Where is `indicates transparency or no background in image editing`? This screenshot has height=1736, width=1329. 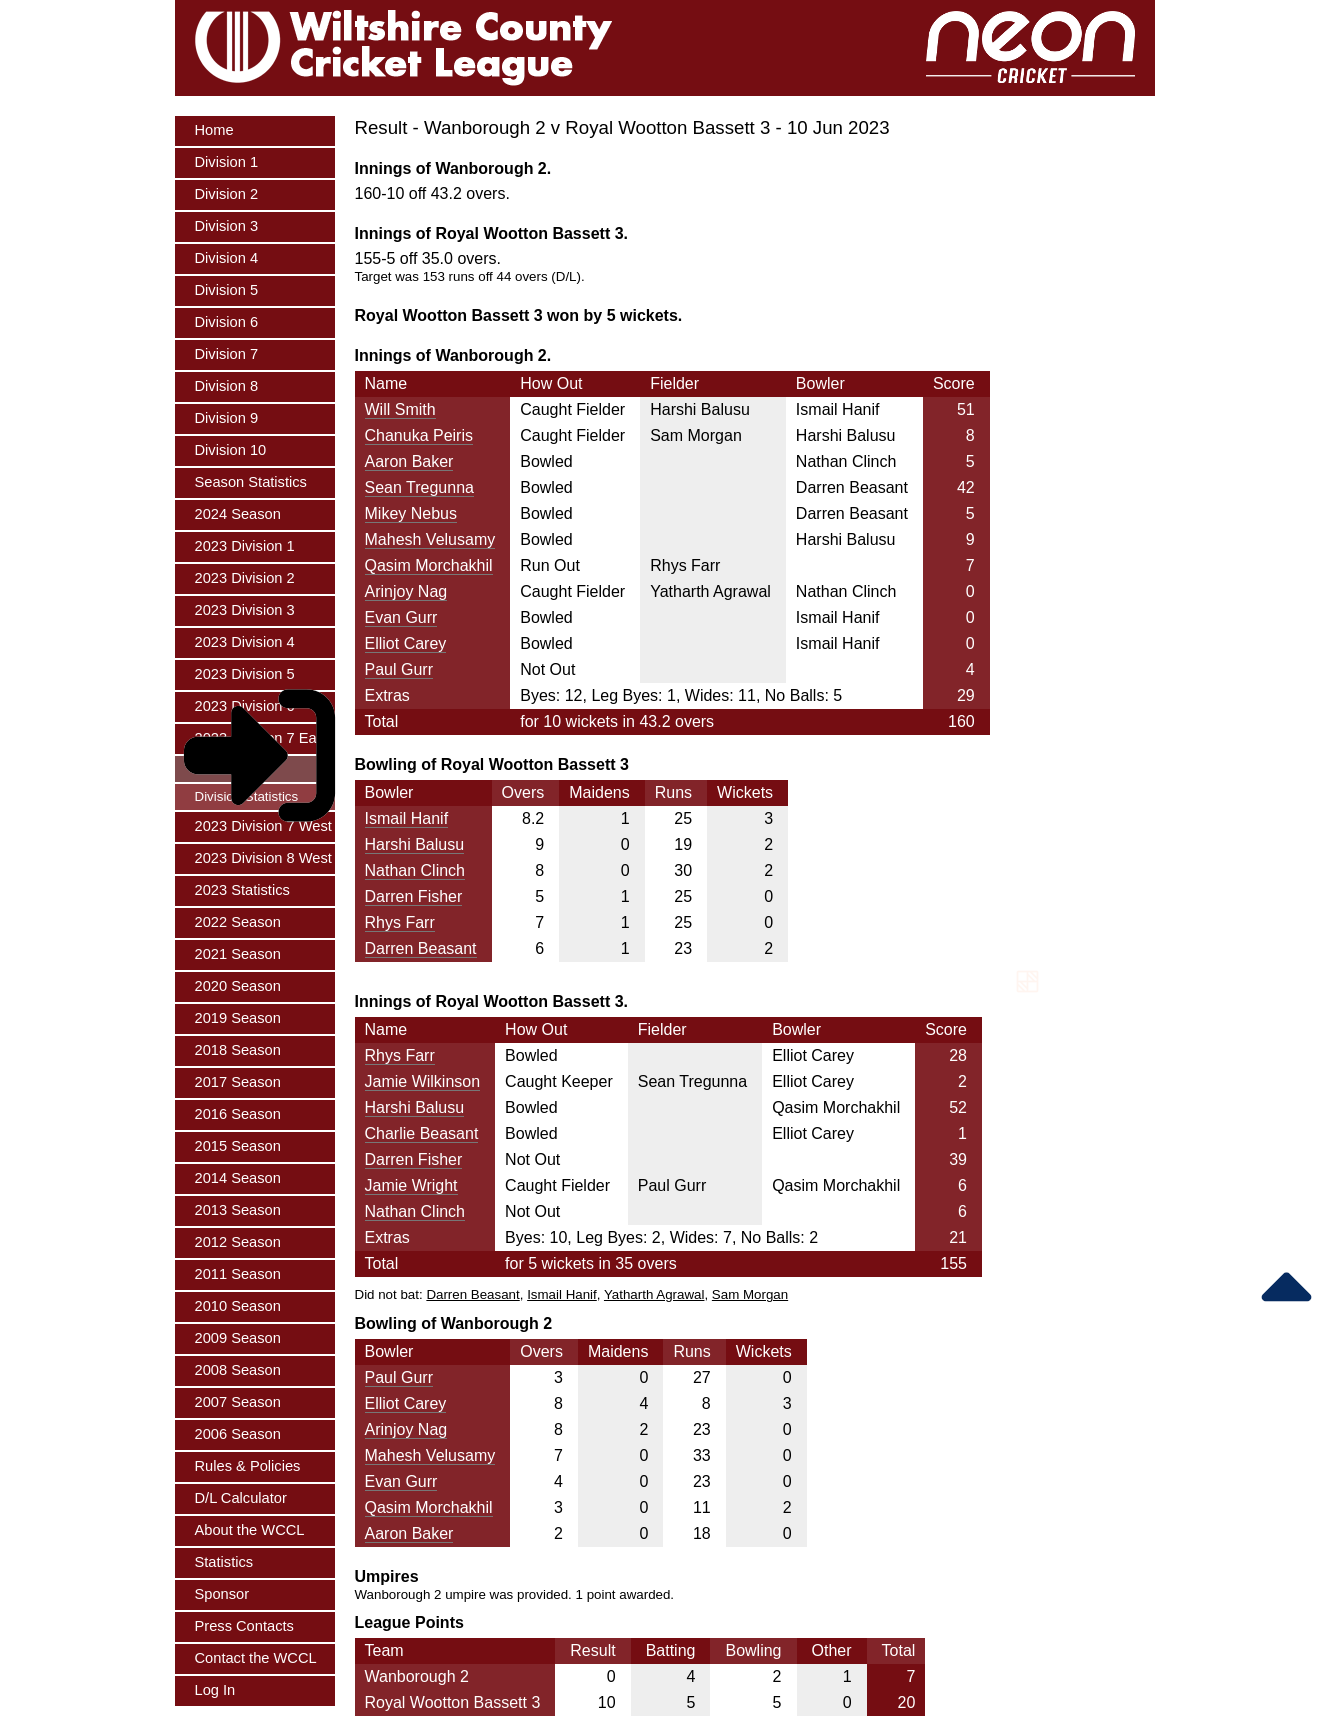
indicates transparency or no background in image editing is located at coordinates (1027, 981).